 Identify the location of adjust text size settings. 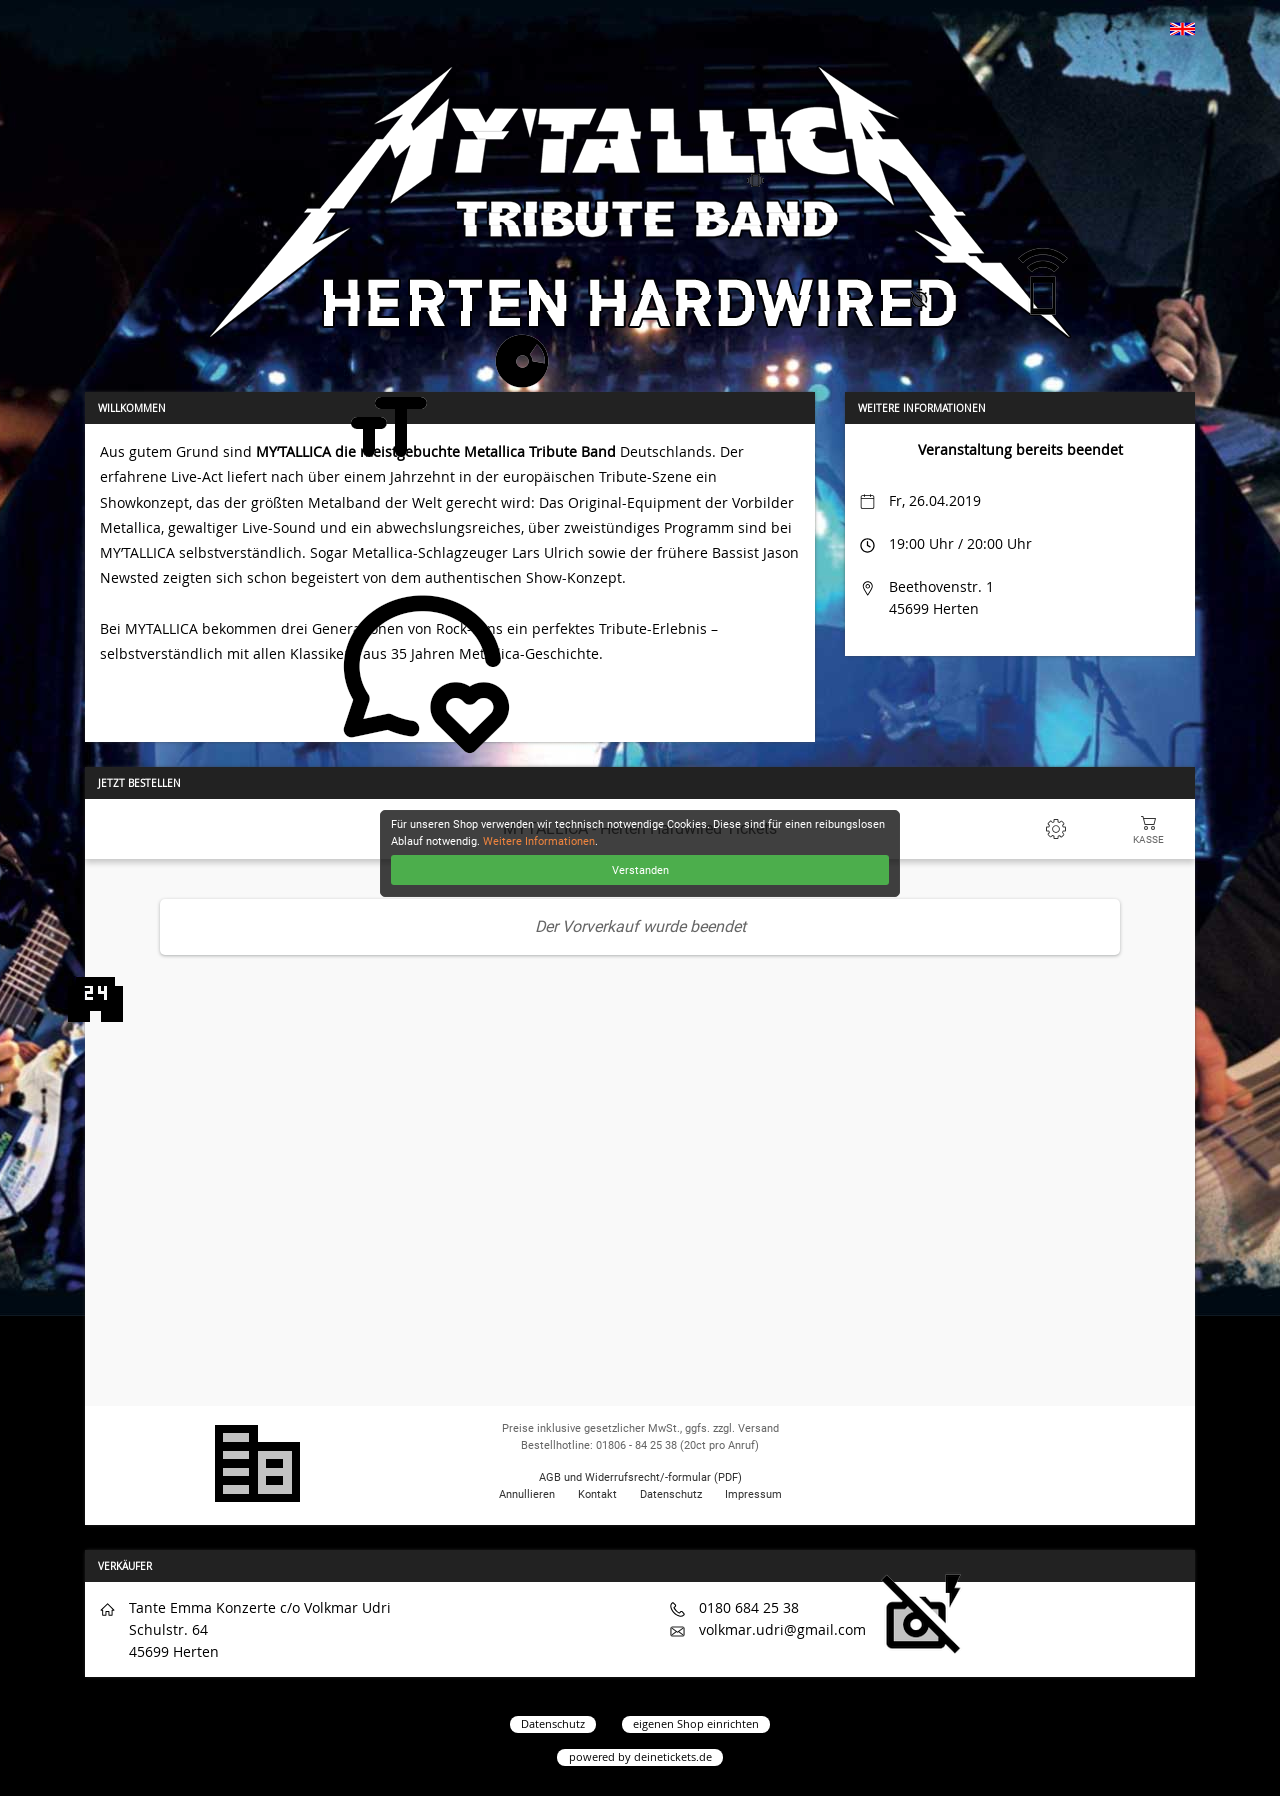
(387, 429).